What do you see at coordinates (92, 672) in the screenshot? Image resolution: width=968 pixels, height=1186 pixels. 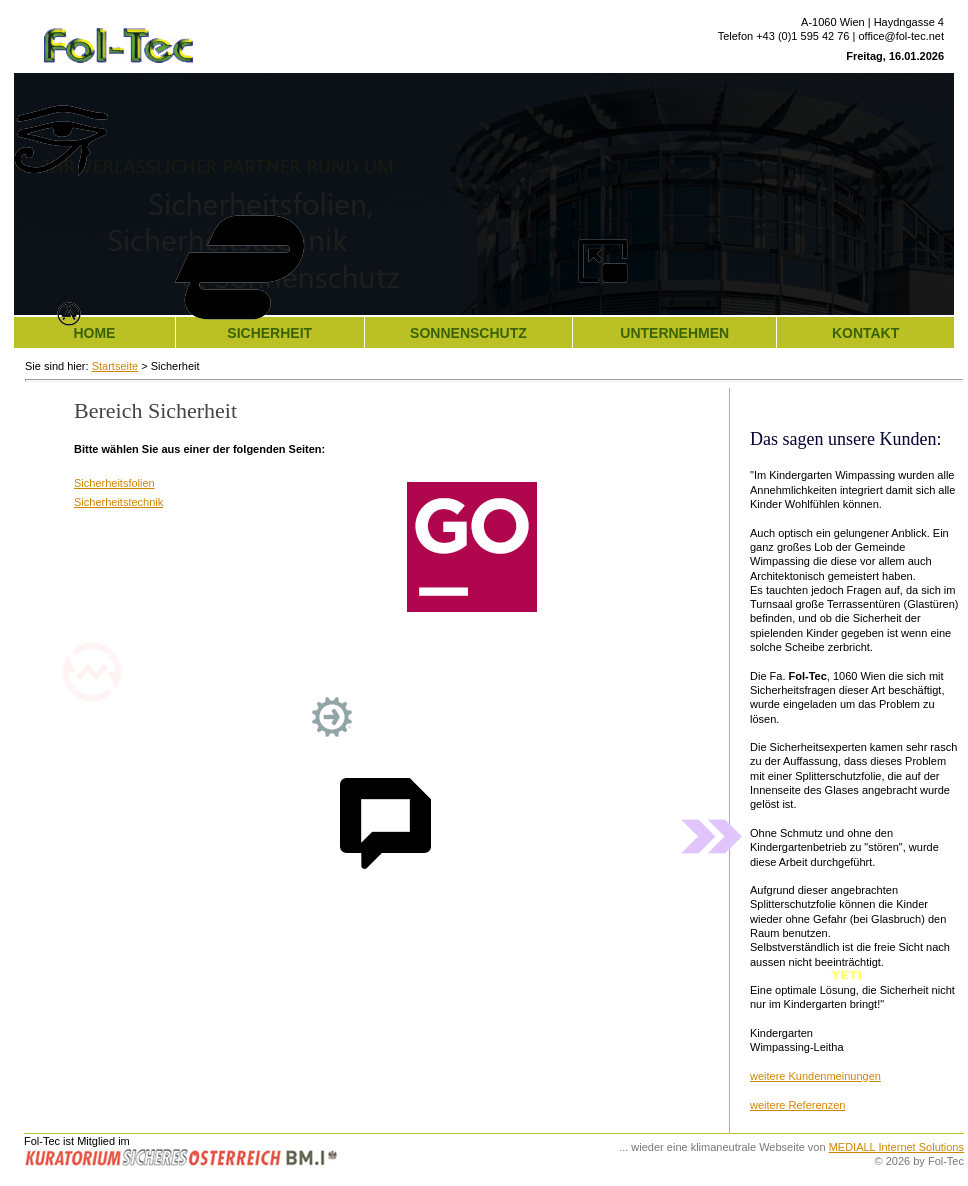 I see `exchange or convert funds` at bounding box center [92, 672].